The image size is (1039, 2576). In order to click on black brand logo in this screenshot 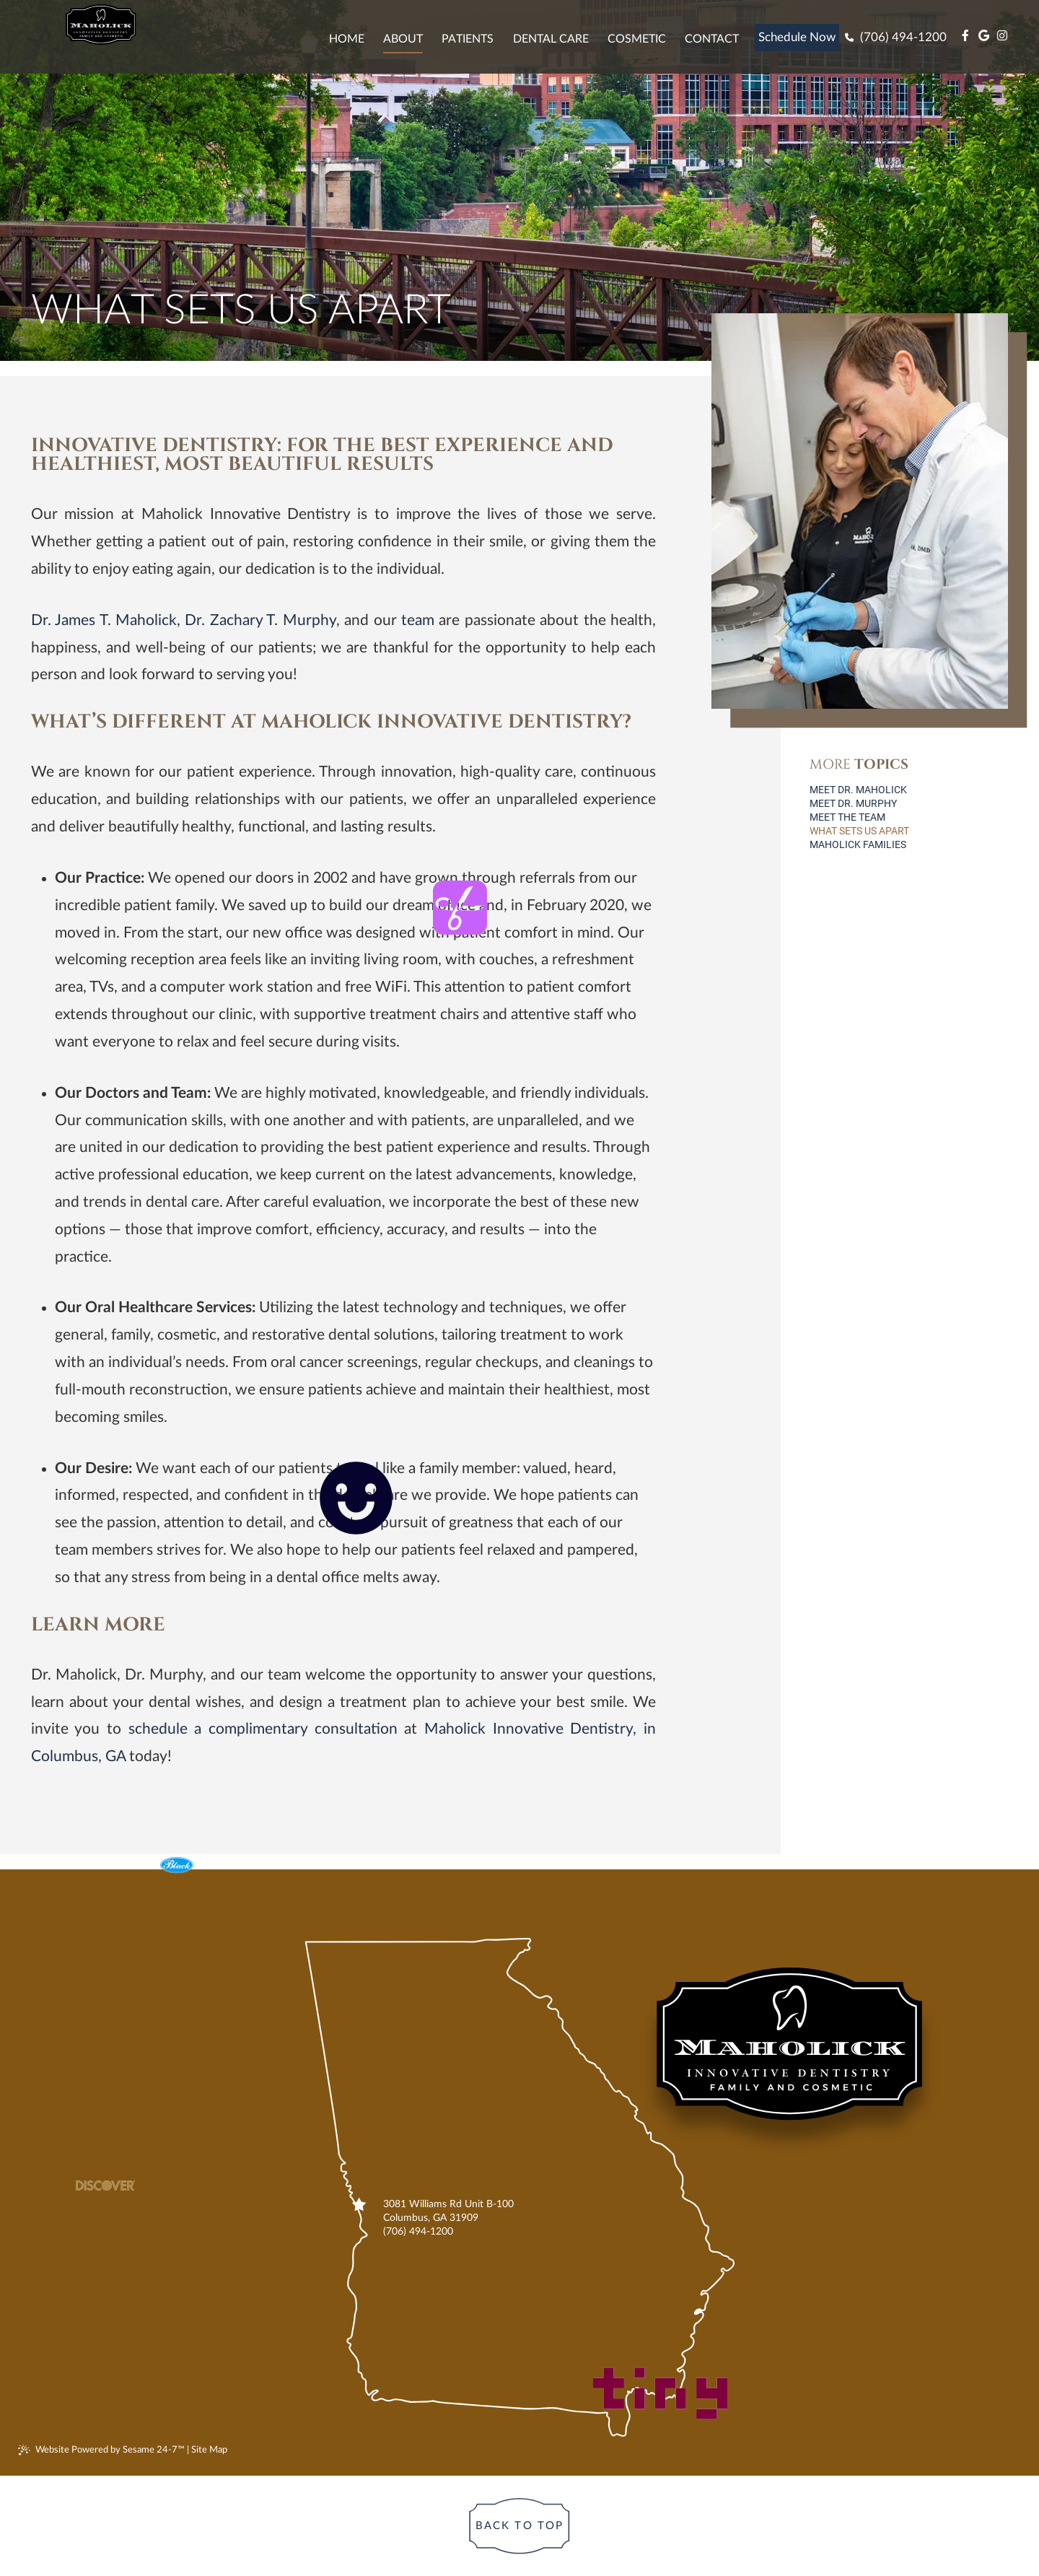, I will do `click(177, 1865)`.